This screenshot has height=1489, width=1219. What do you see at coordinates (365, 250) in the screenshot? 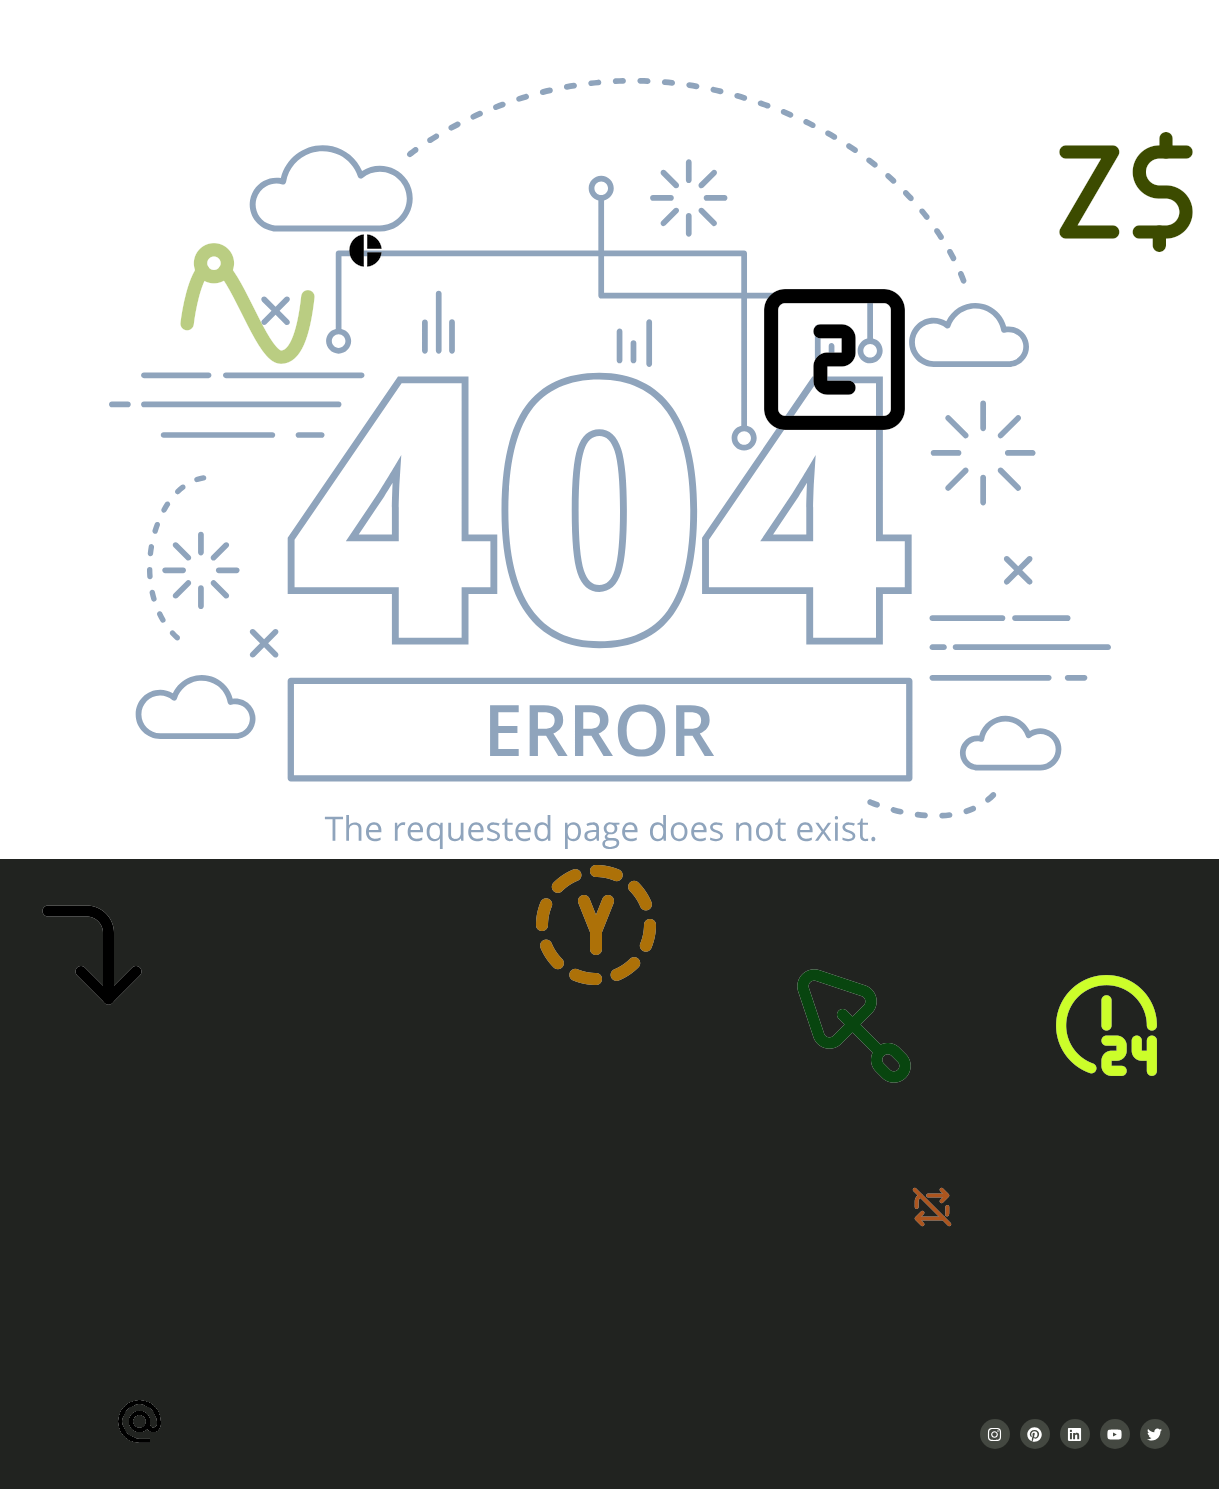
I see `view data breakdown or statistics` at bounding box center [365, 250].